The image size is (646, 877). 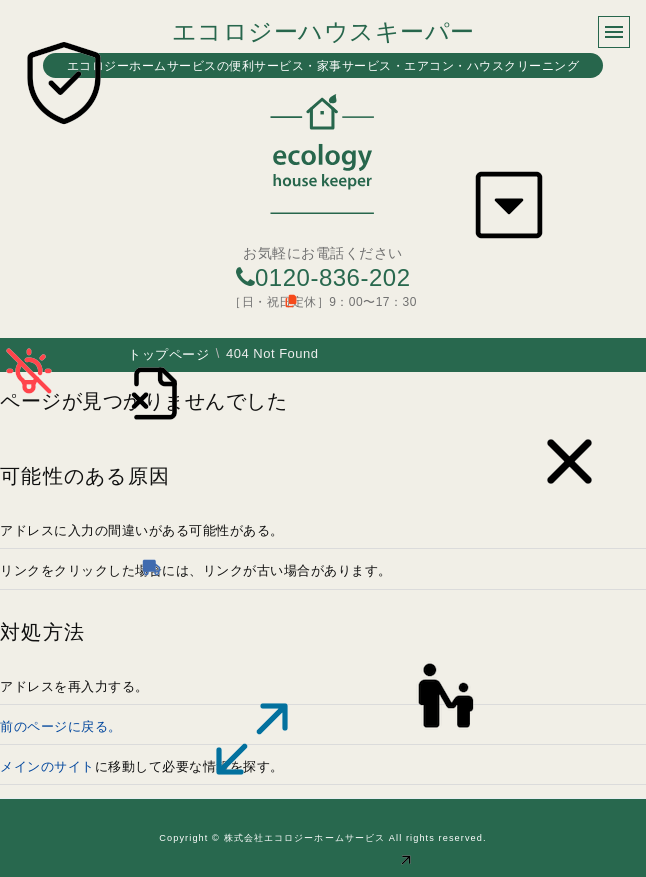 What do you see at coordinates (447, 695) in the screenshot?
I see `indicates child supervision required` at bounding box center [447, 695].